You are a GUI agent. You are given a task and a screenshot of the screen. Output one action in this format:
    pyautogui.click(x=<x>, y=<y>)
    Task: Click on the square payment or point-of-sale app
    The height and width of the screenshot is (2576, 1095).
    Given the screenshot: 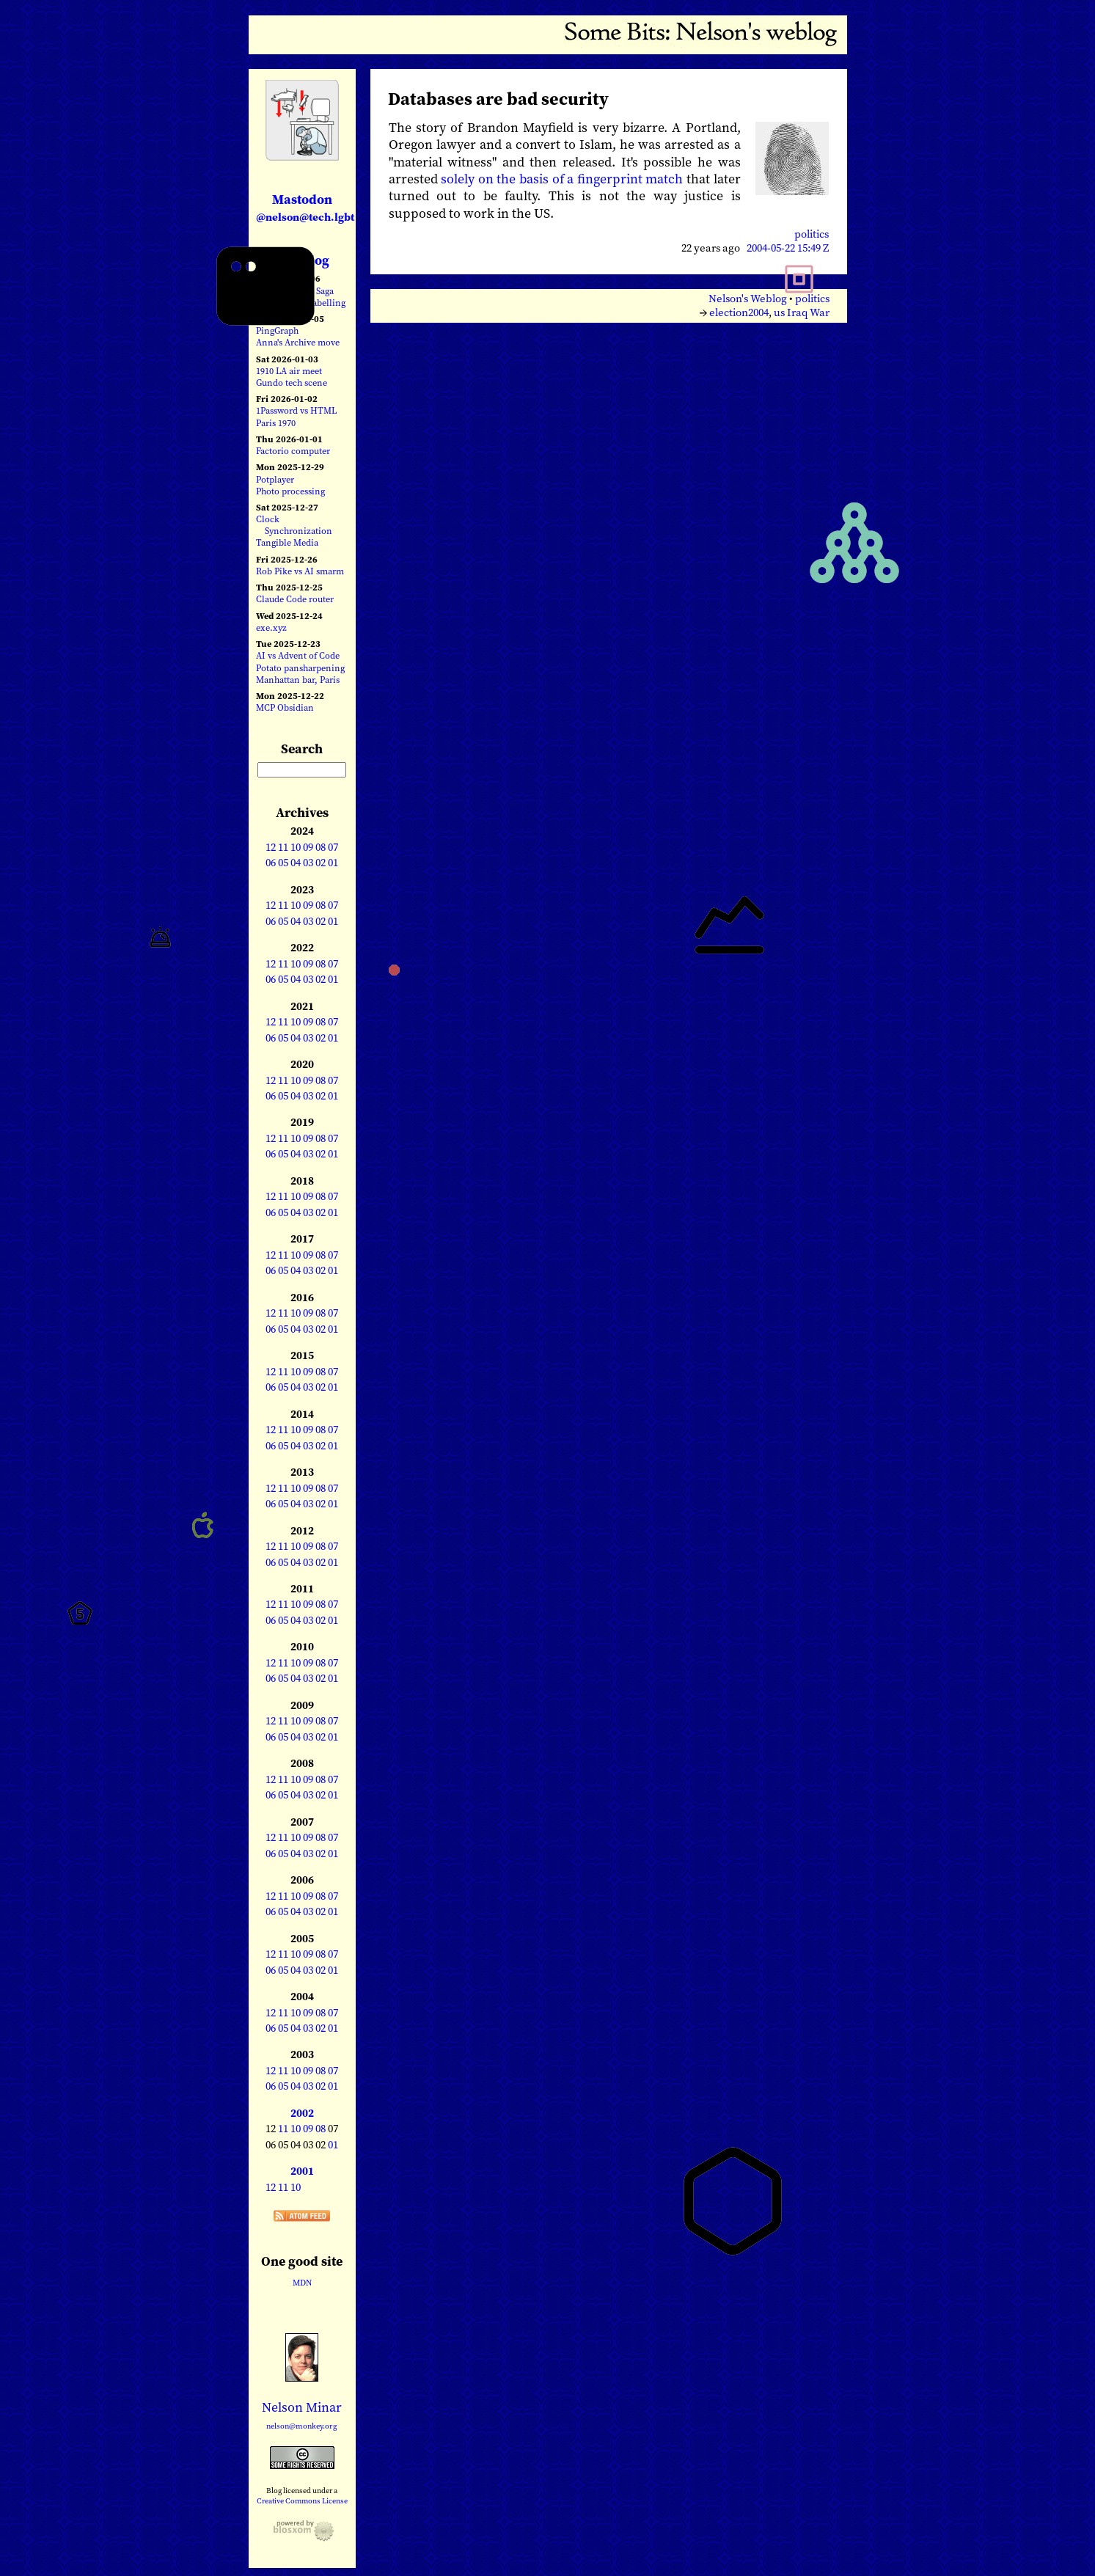 What is the action you would take?
    pyautogui.click(x=799, y=279)
    